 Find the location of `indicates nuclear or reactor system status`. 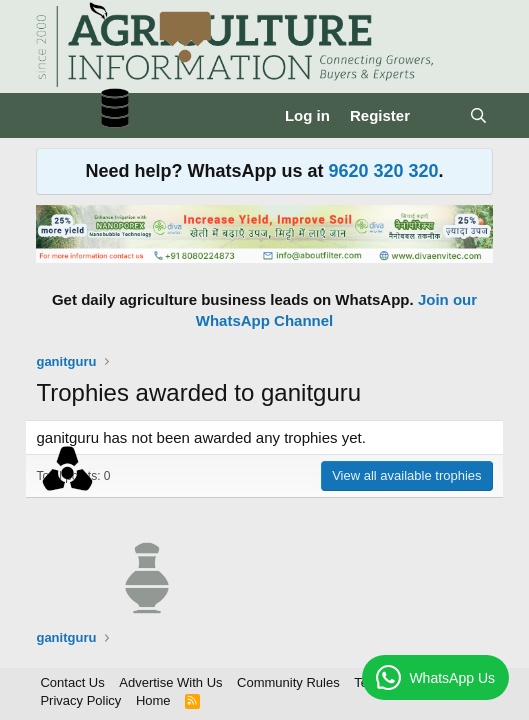

indicates nuclear or reactor system status is located at coordinates (67, 468).